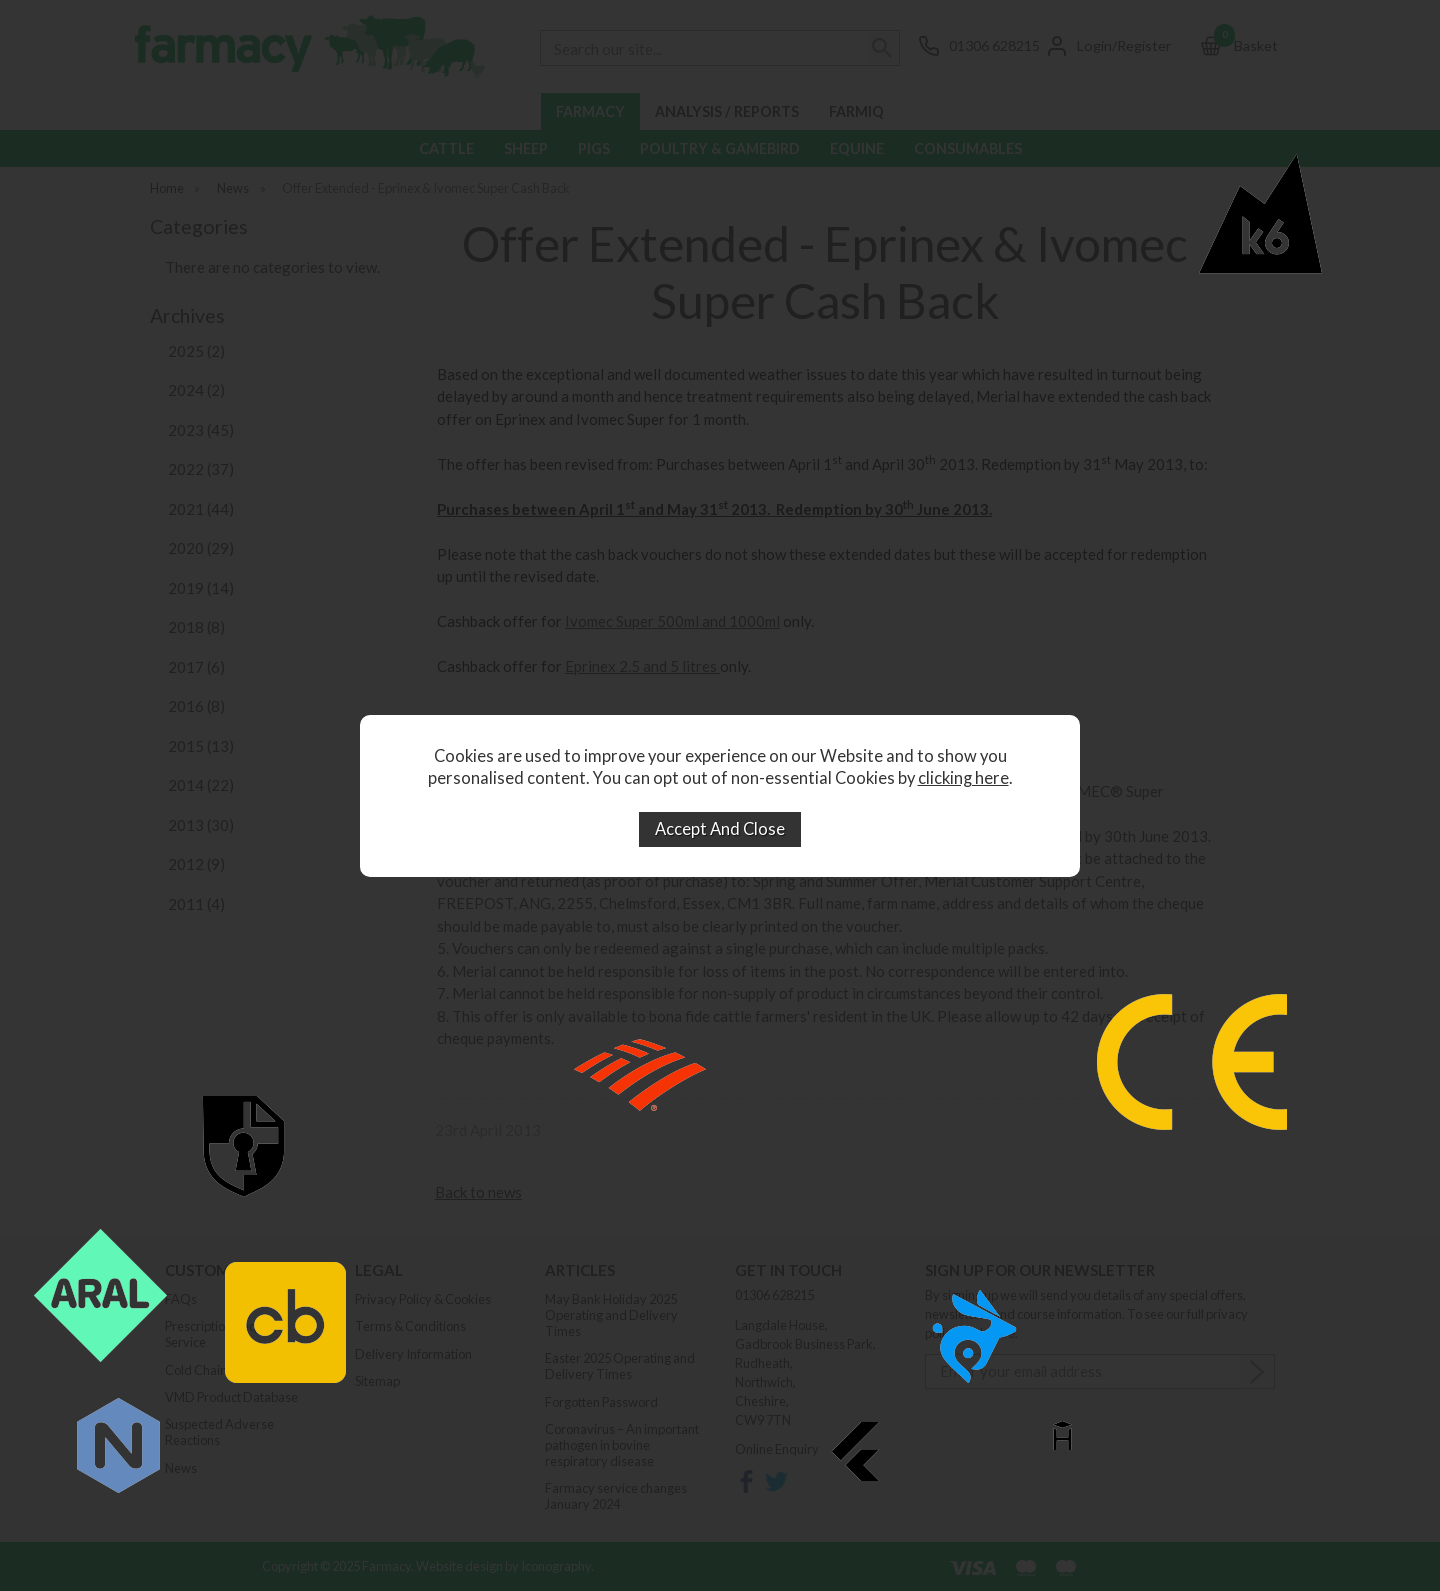 Image resolution: width=1440 pixels, height=1591 pixels. I want to click on open crunchbase website or app, so click(285, 1322).